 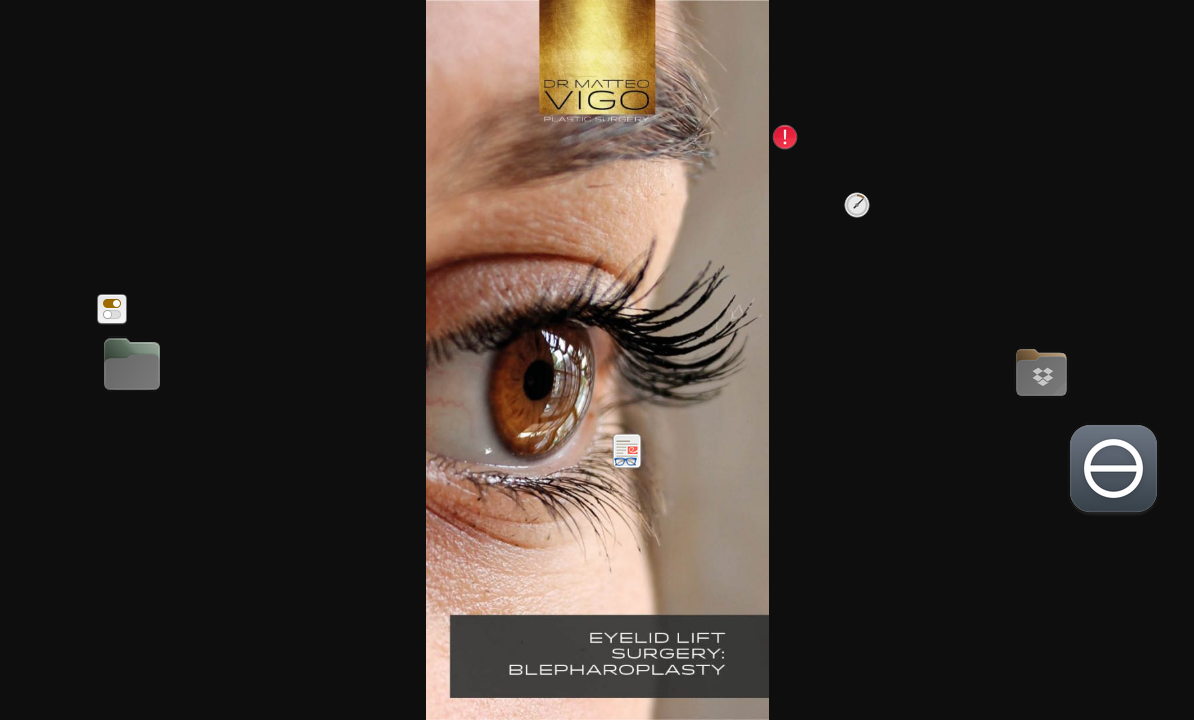 I want to click on open evince document viewer, so click(x=627, y=451).